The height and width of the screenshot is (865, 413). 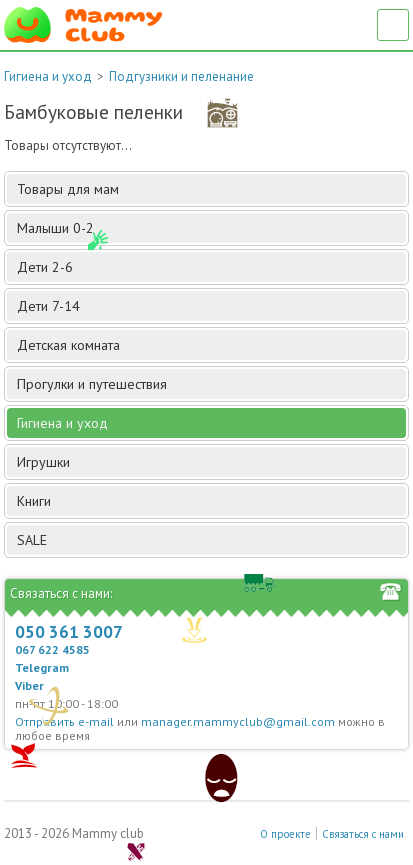 I want to click on indicates a sleepy or drowsy character state, so click(x=222, y=778).